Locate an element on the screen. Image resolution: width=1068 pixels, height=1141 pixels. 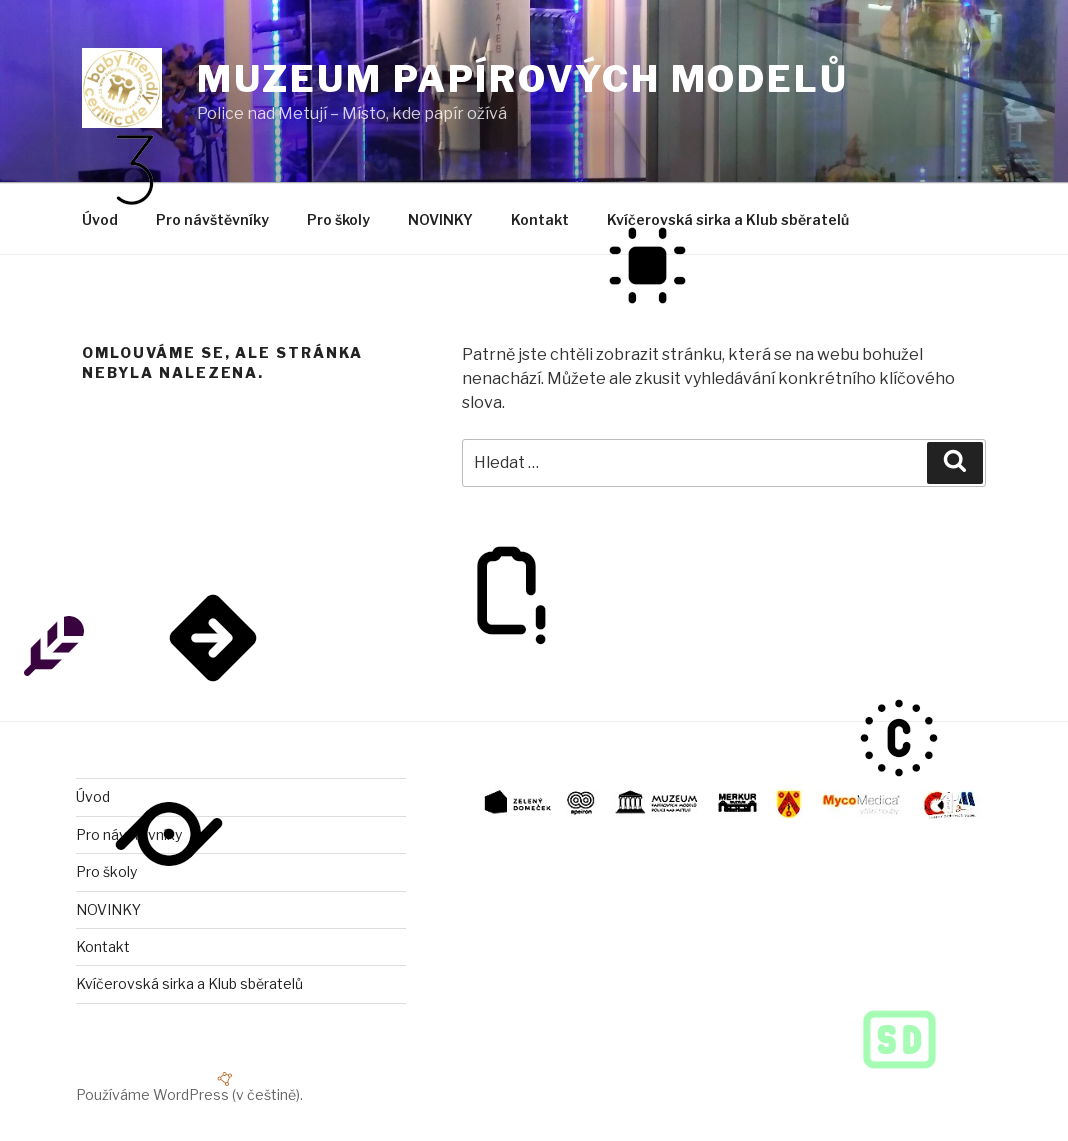
access polygon or shape drawing tool is located at coordinates (225, 1079).